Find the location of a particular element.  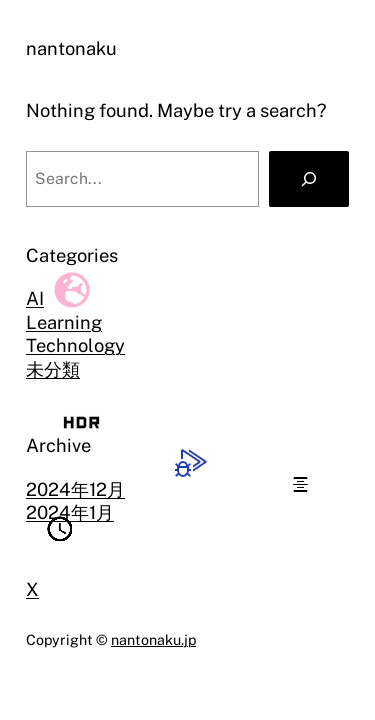

select europe as your region is located at coordinates (72, 290).